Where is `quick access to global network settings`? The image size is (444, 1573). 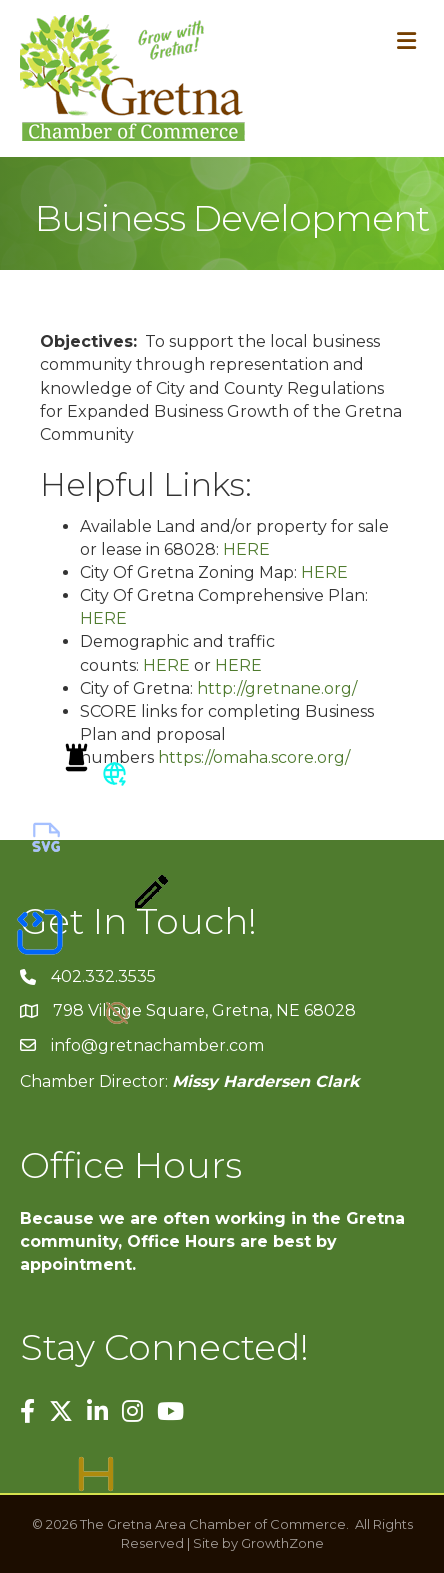 quick access to global network settings is located at coordinates (114, 773).